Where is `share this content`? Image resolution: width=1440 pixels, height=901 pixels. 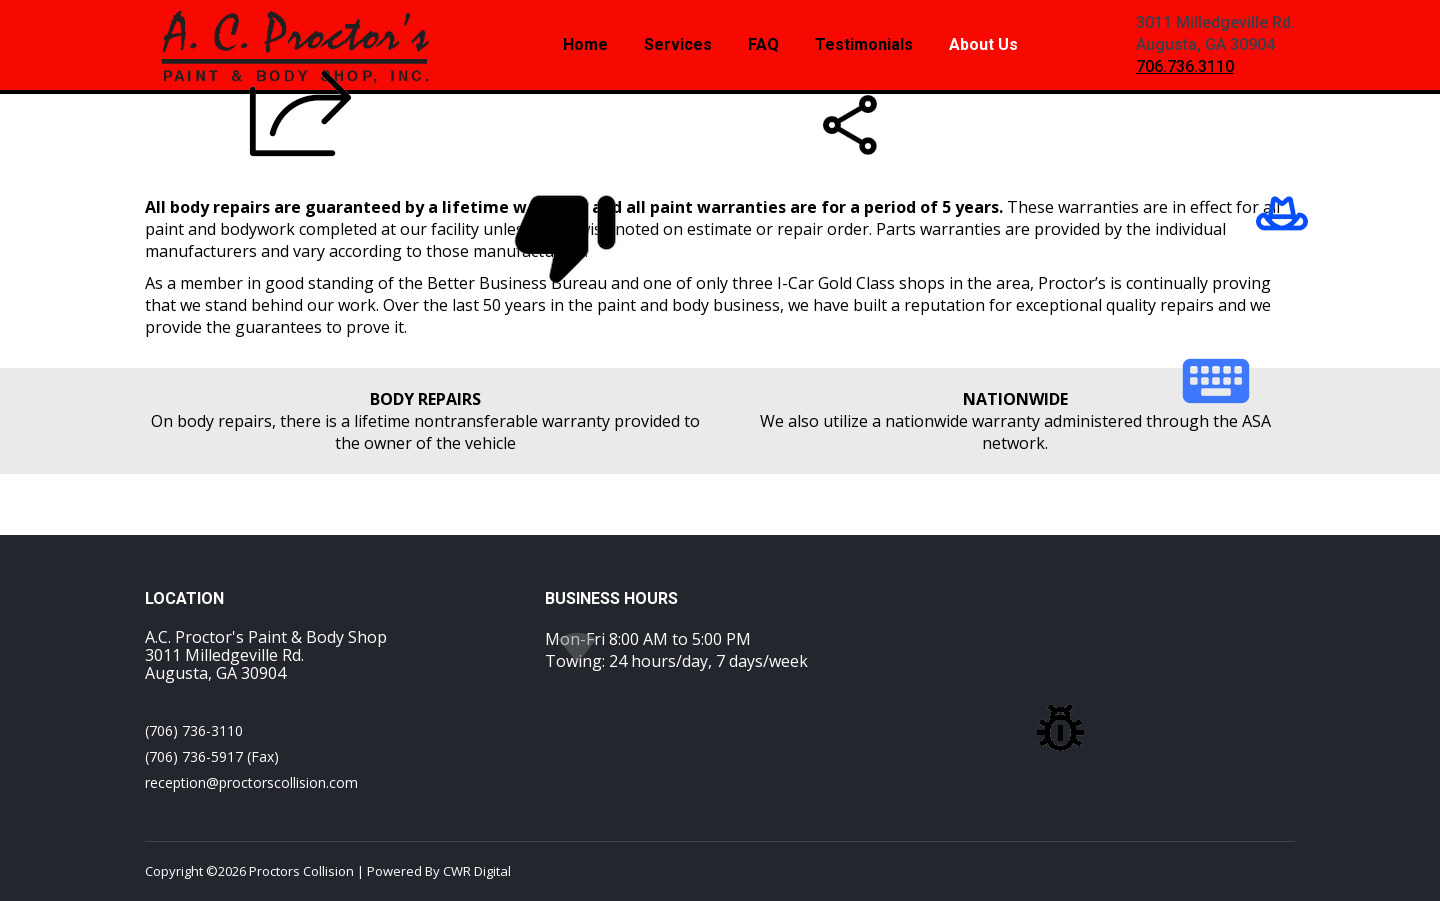
share this content is located at coordinates (300, 109).